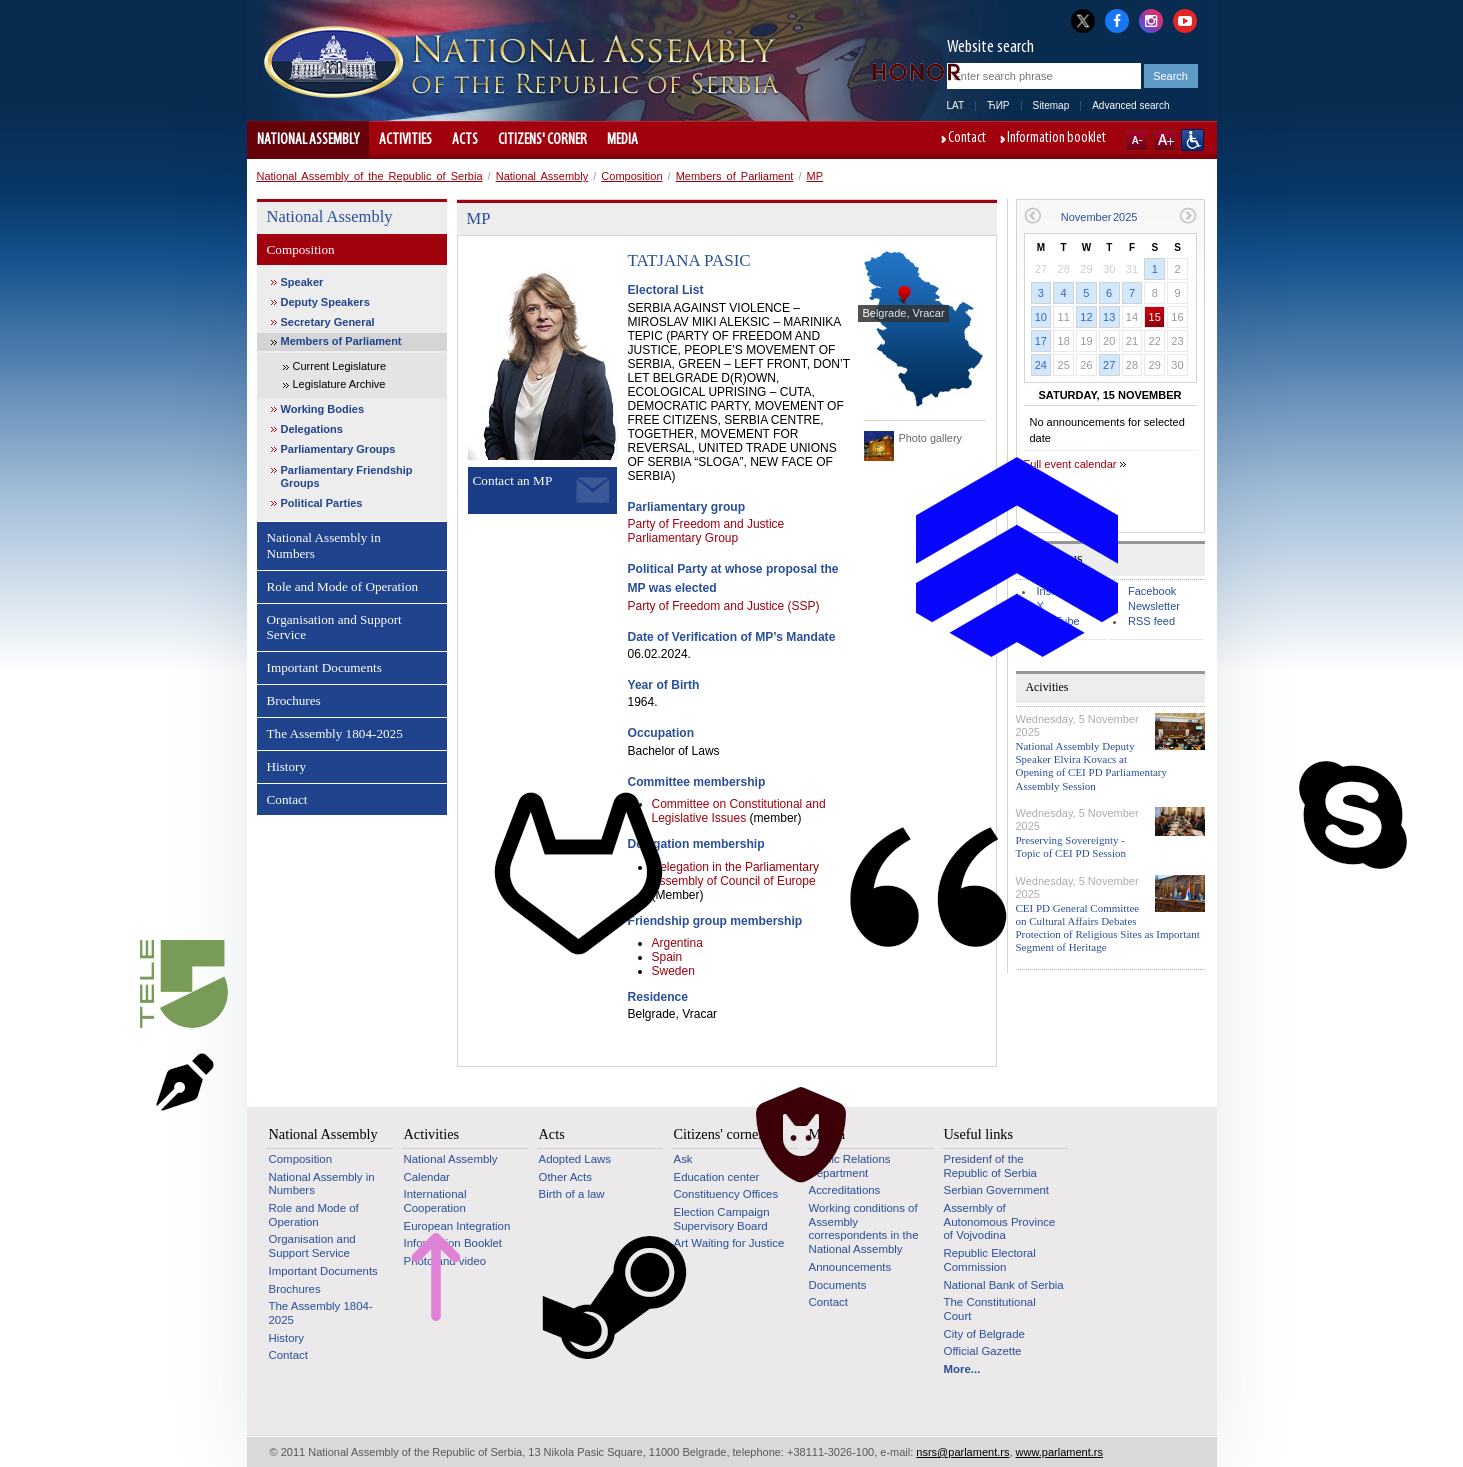  I want to click on visit the Tele 5 television network website, so click(184, 984).